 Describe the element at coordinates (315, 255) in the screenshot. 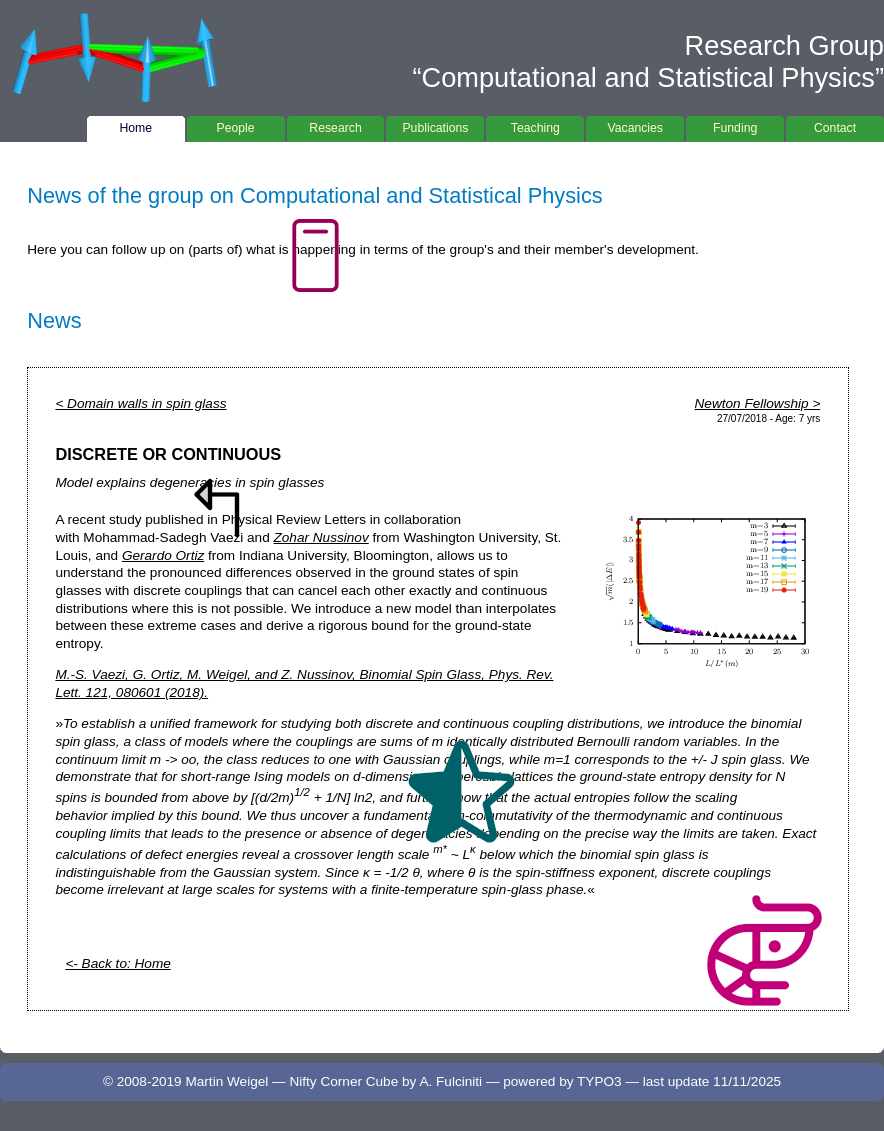

I see `phone speaker or audio output settings` at that location.